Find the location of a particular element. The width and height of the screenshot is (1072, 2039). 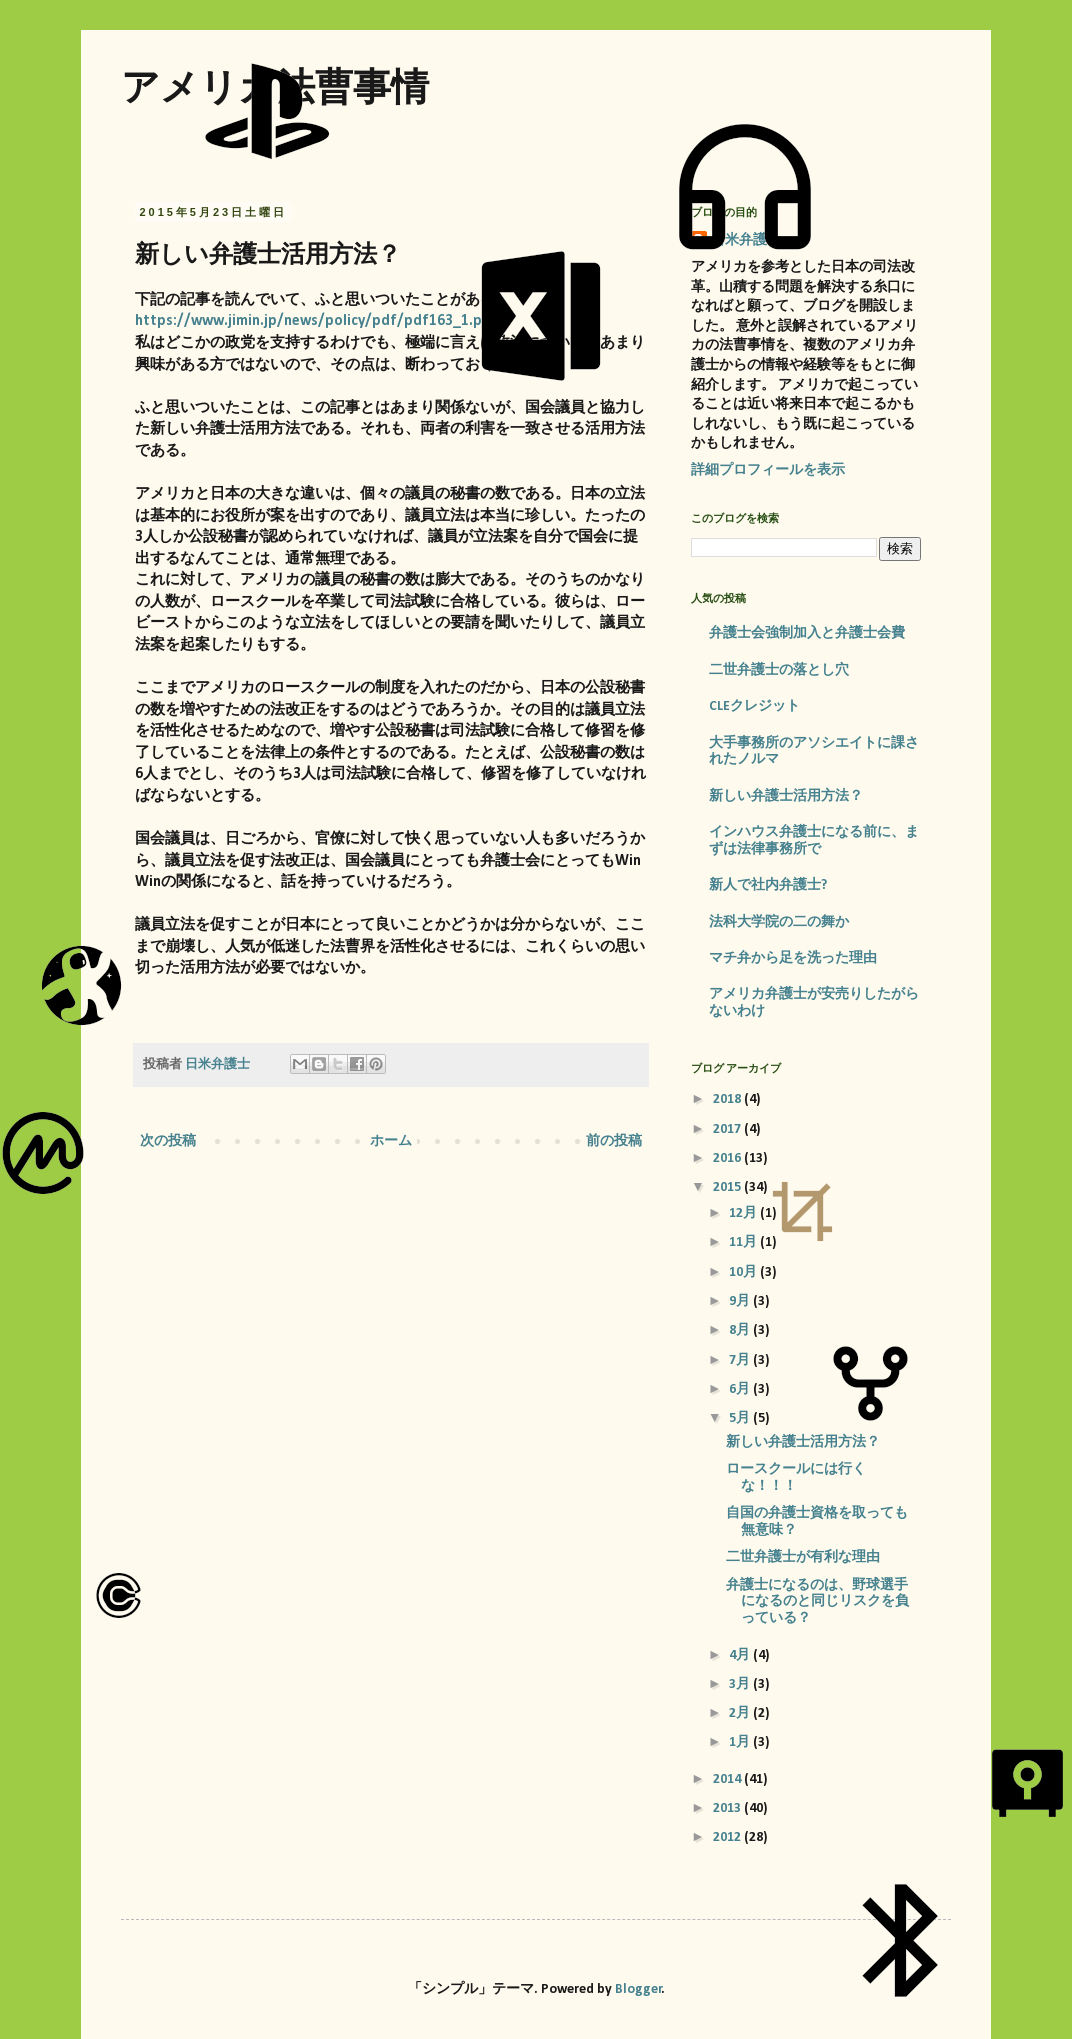

playstation brand logo is located at coordinates (268, 108).